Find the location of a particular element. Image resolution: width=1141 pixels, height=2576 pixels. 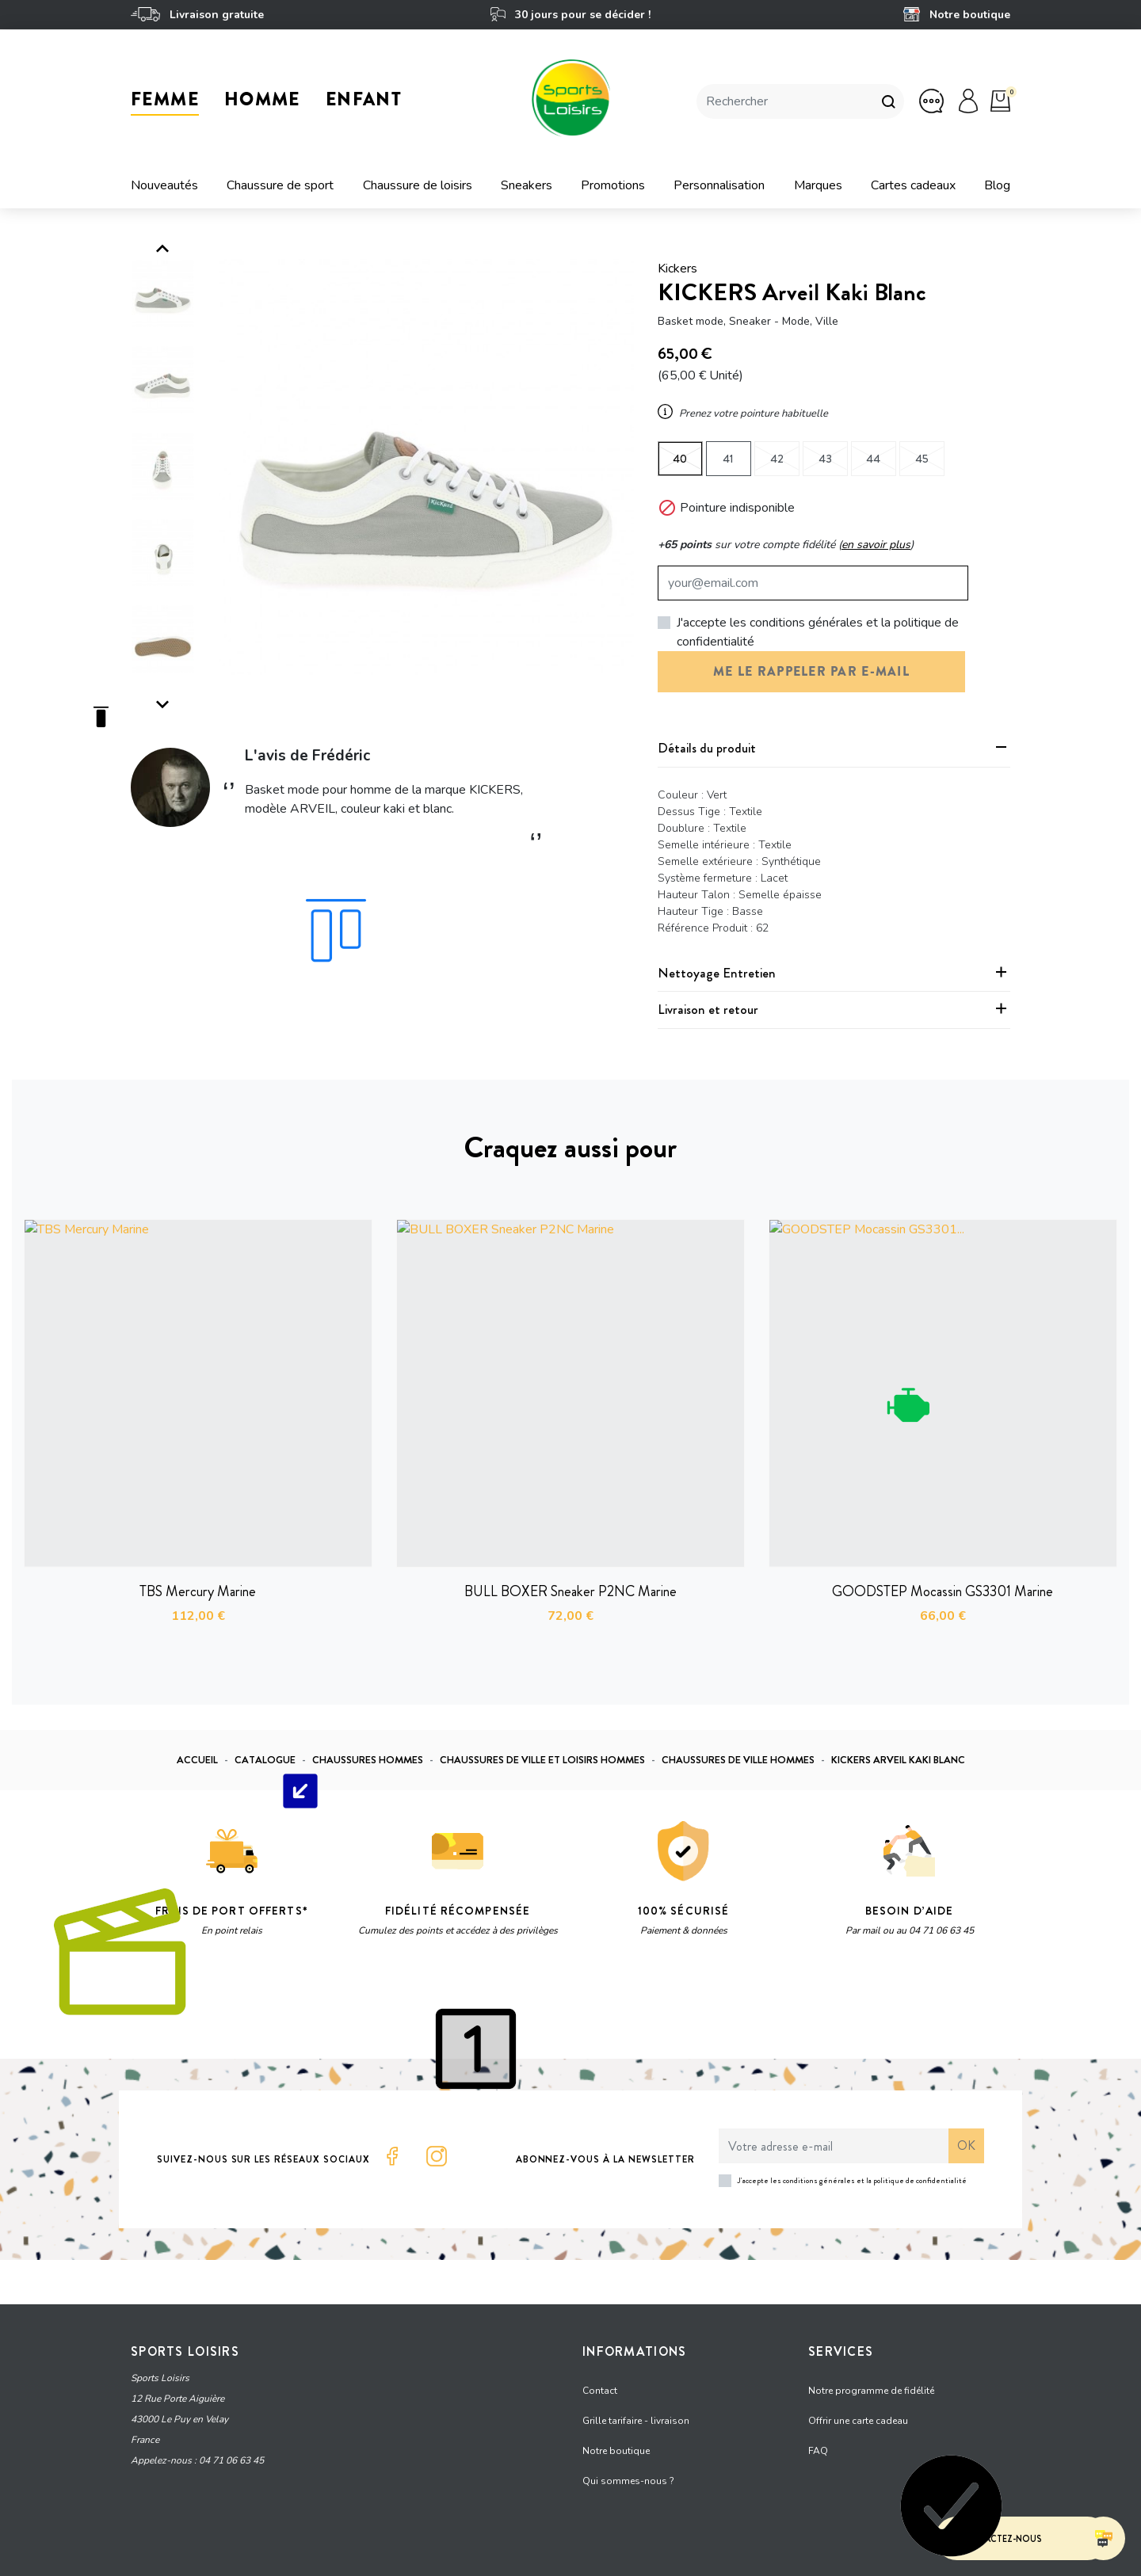

access video or movie content is located at coordinates (122, 1957).